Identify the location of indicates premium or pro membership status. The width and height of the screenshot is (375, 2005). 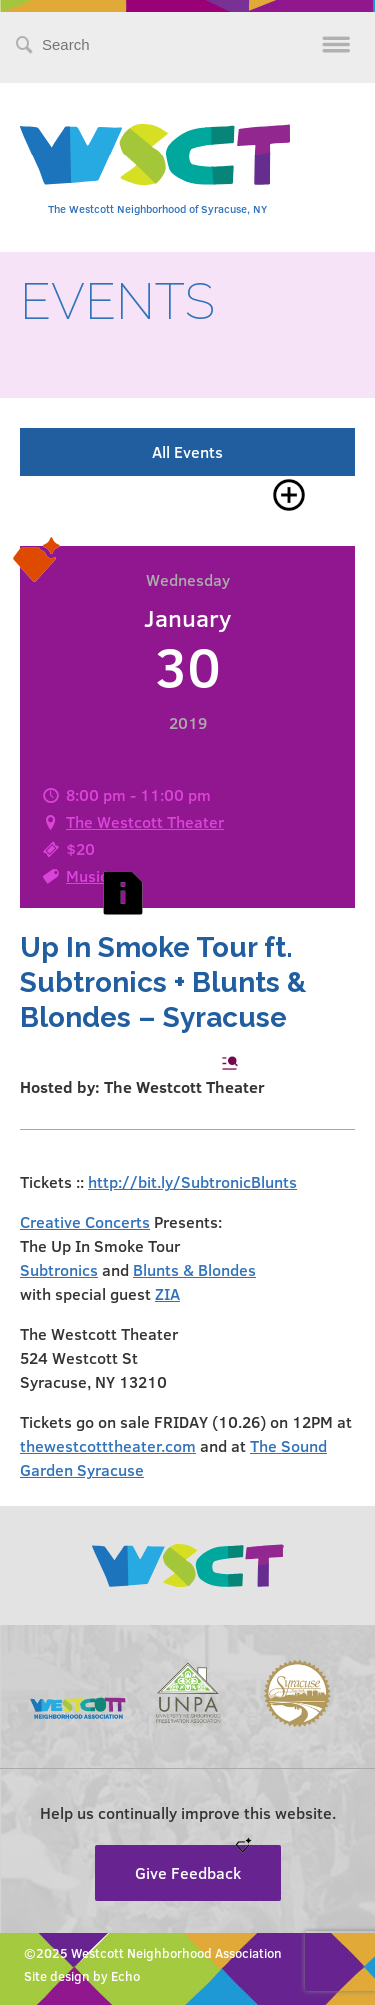
(36, 560).